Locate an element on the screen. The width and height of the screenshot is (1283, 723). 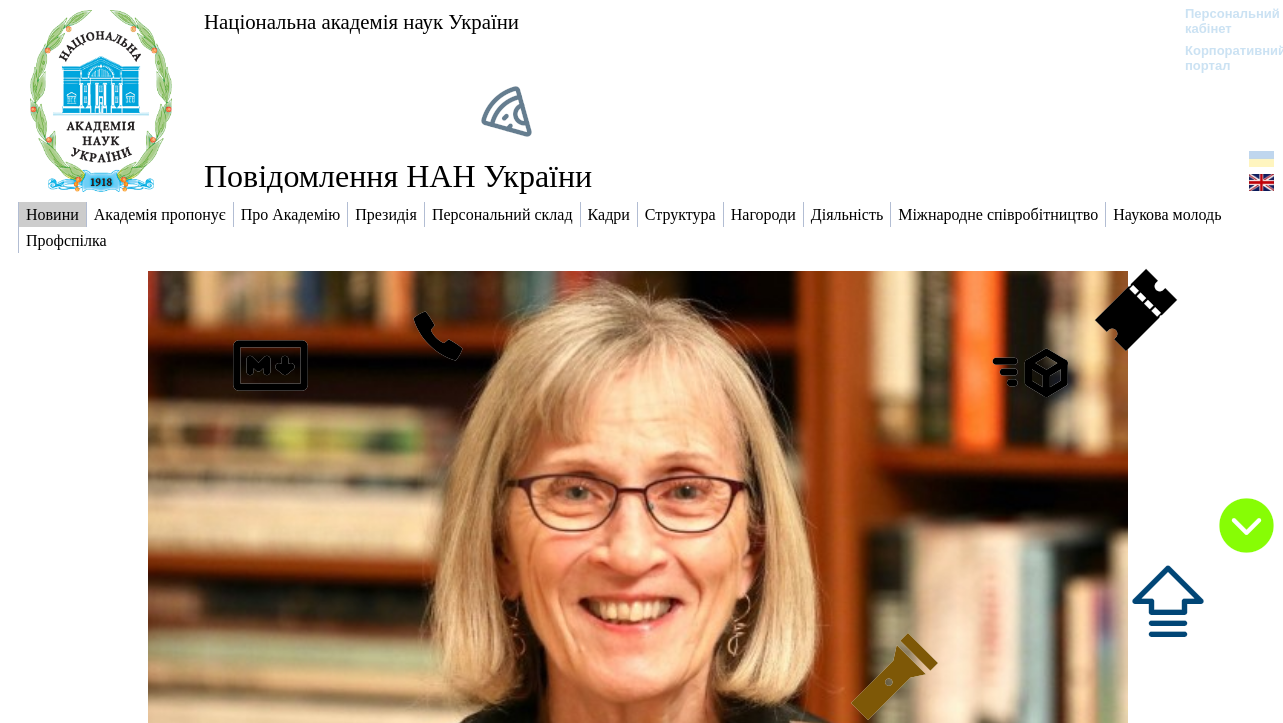
format text using markdown is located at coordinates (270, 365).